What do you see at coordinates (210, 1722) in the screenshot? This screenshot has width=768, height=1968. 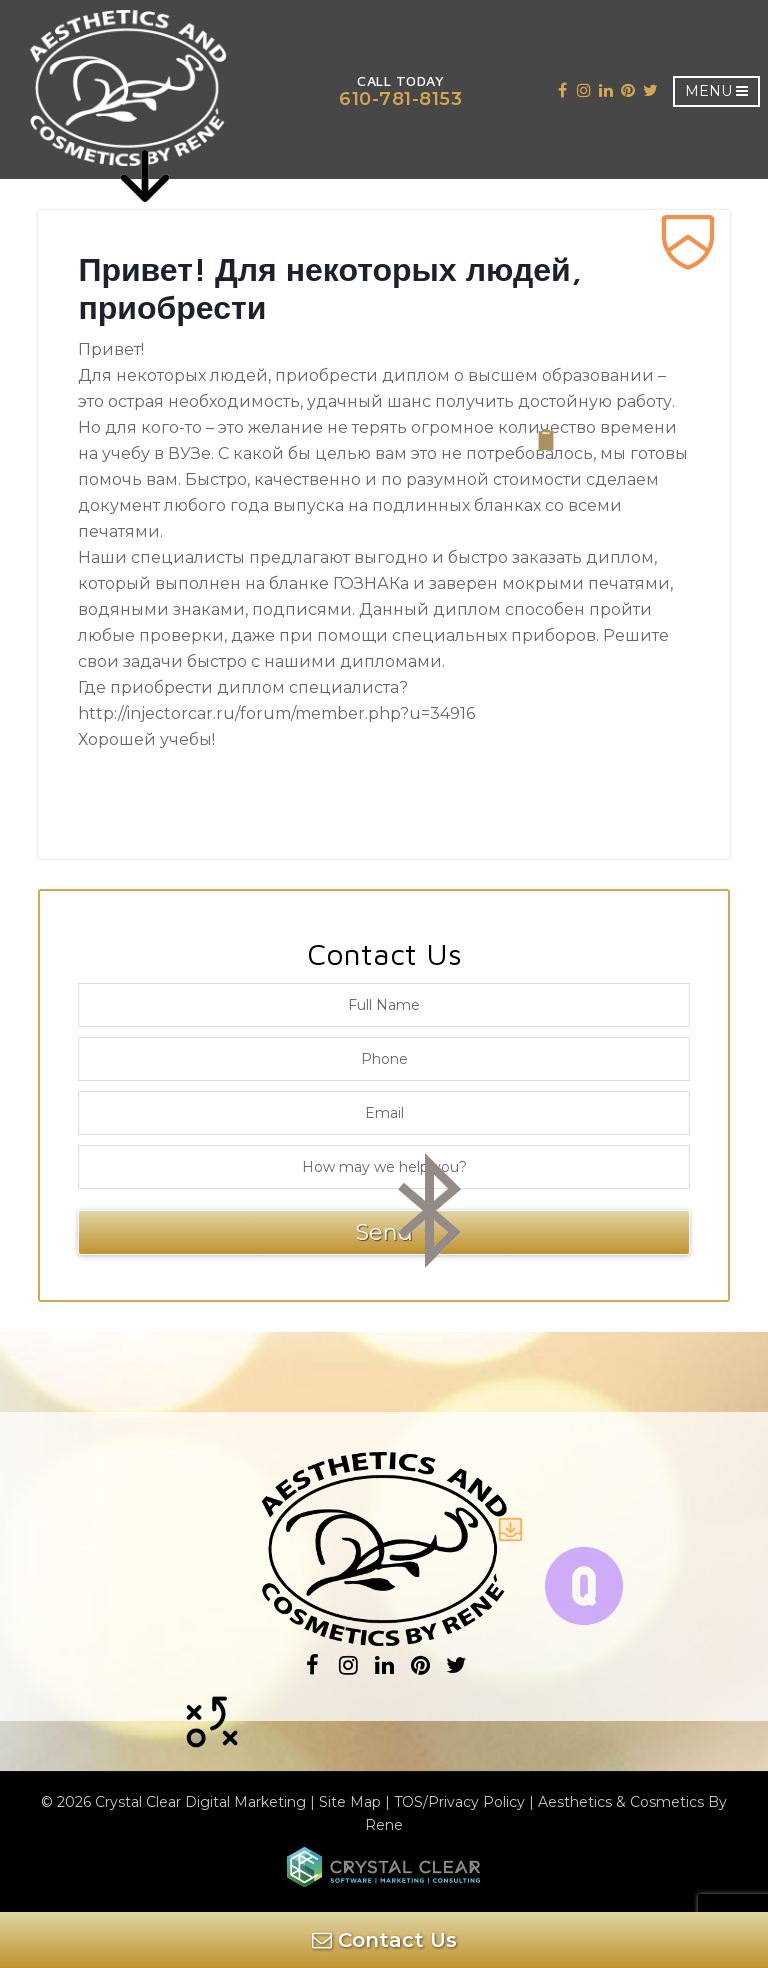 I see `view game plan or strategy options` at bounding box center [210, 1722].